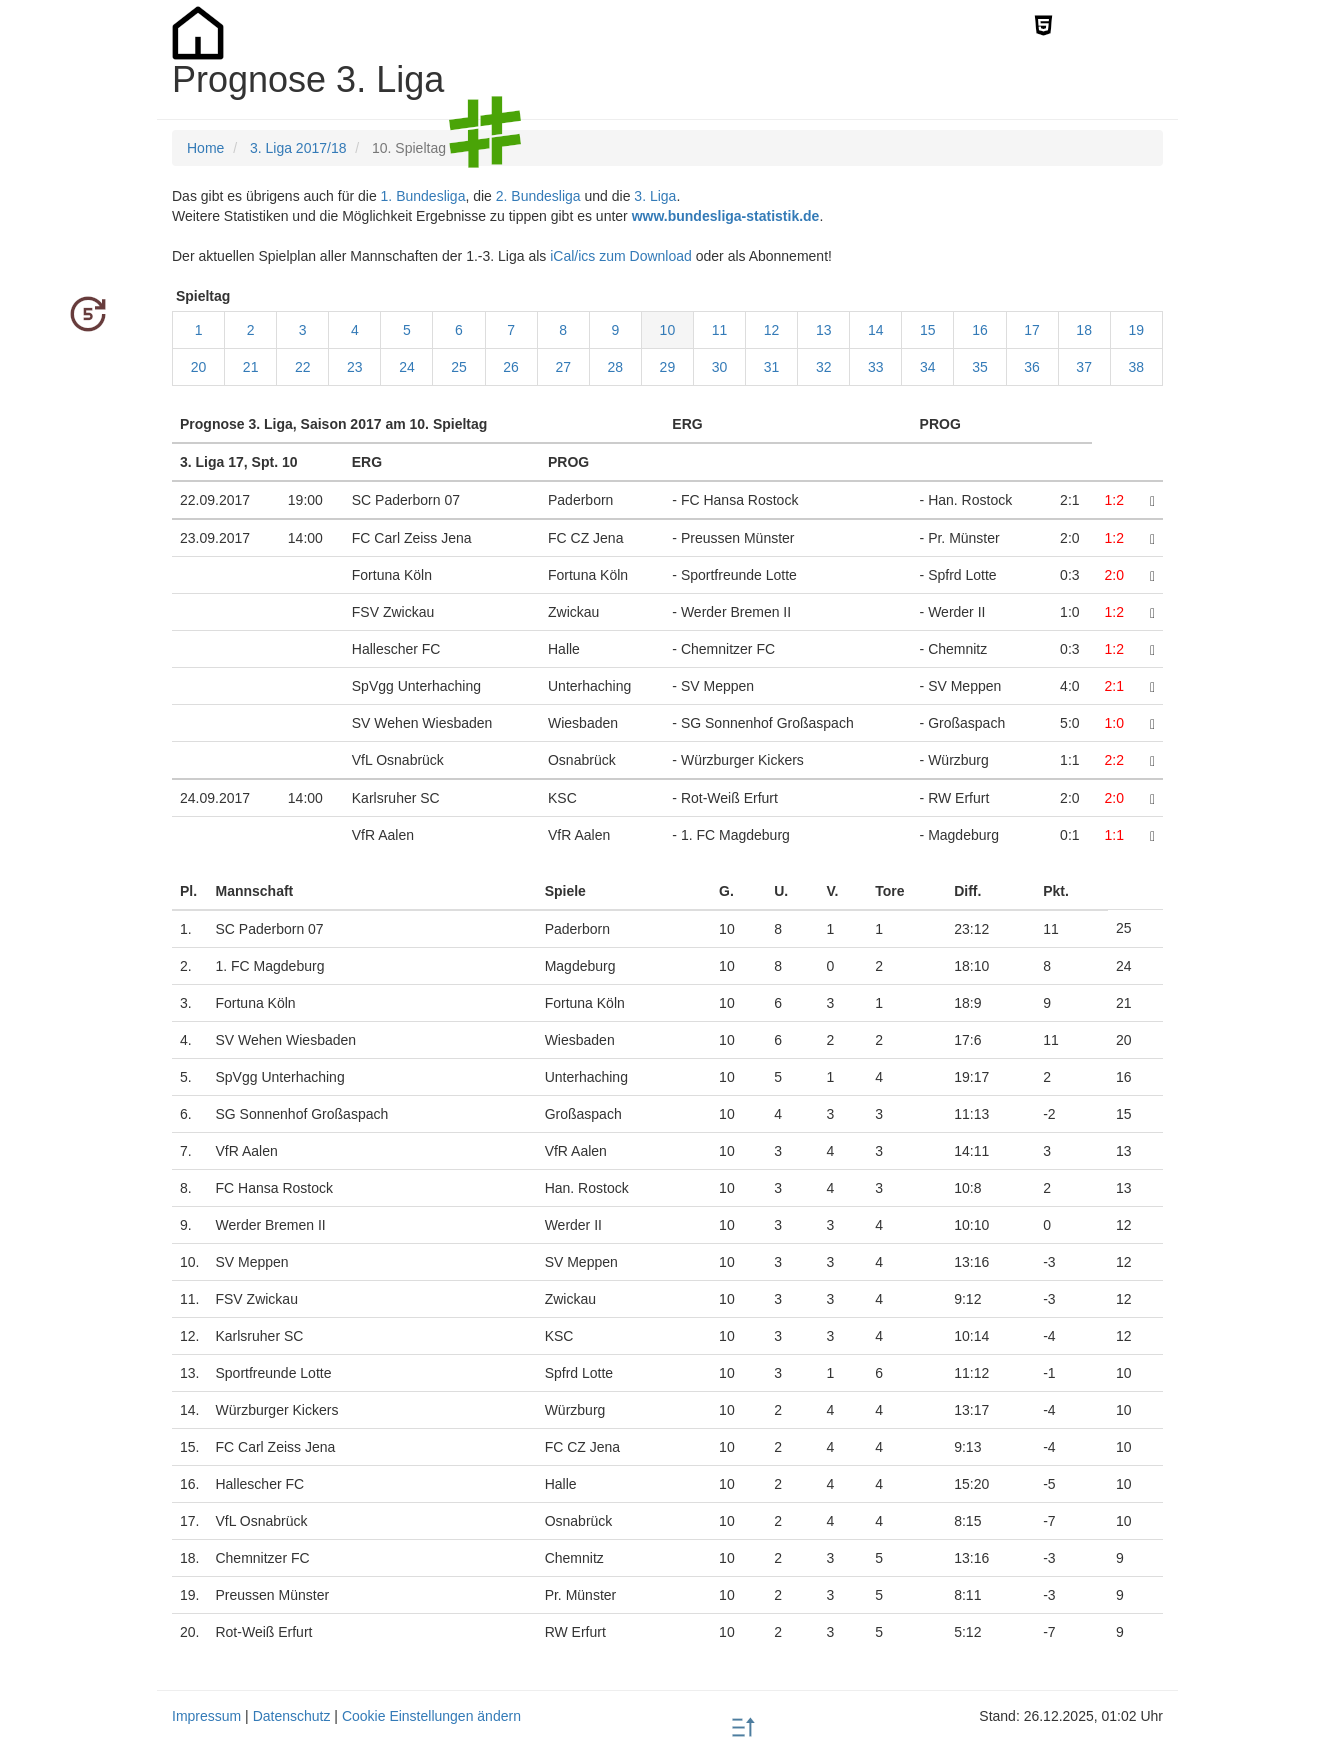  What do you see at coordinates (485, 132) in the screenshot?
I see `sharp electronics brand logo` at bounding box center [485, 132].